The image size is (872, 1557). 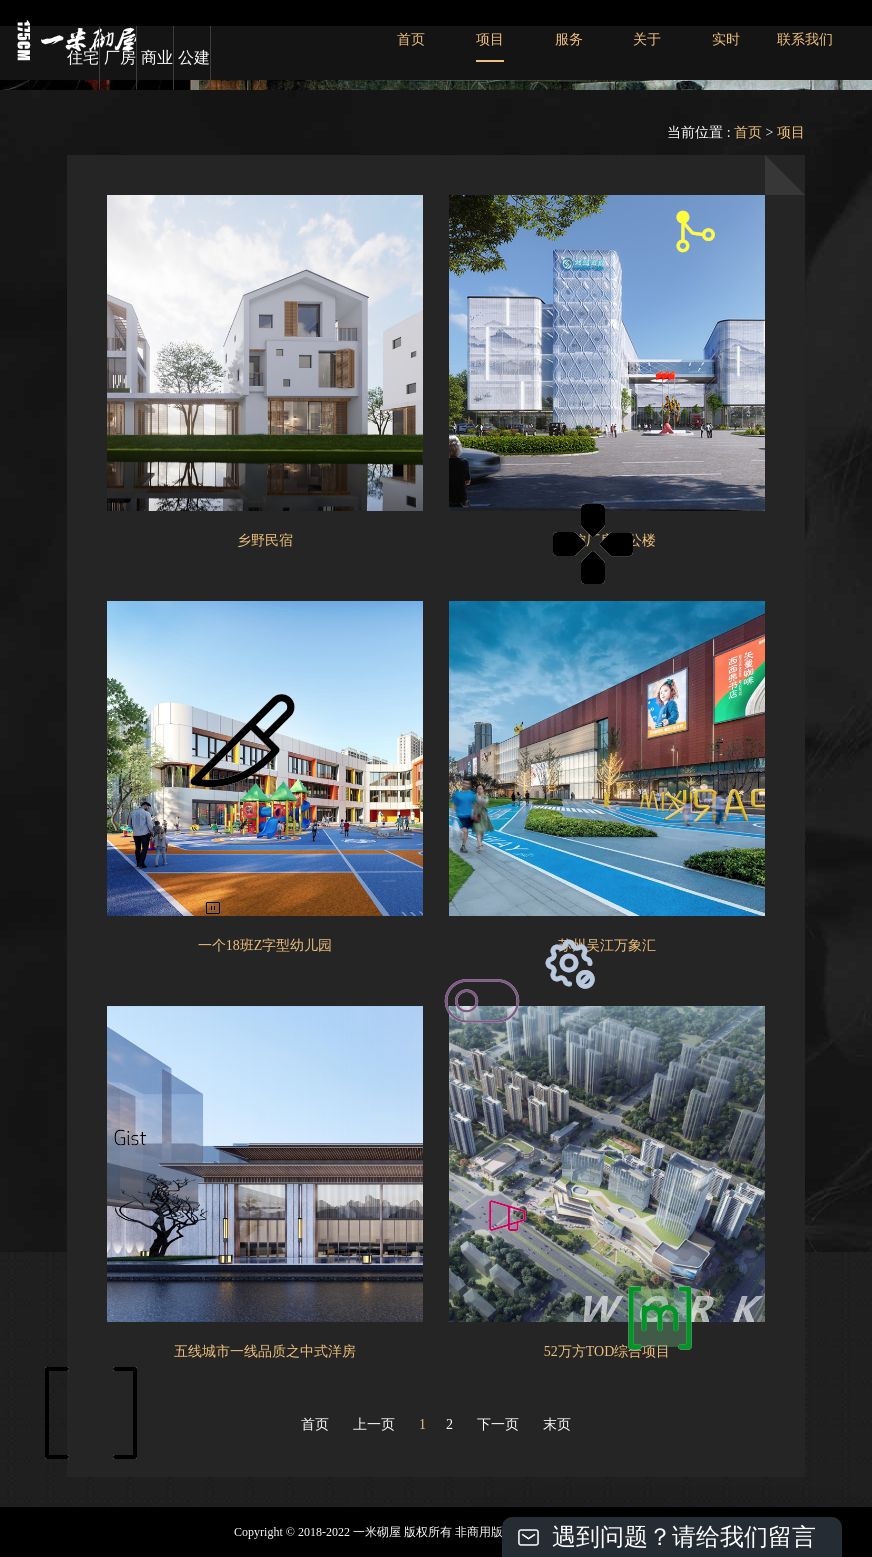 I want to click on access games or gaming section, so click(x=593, y=544).